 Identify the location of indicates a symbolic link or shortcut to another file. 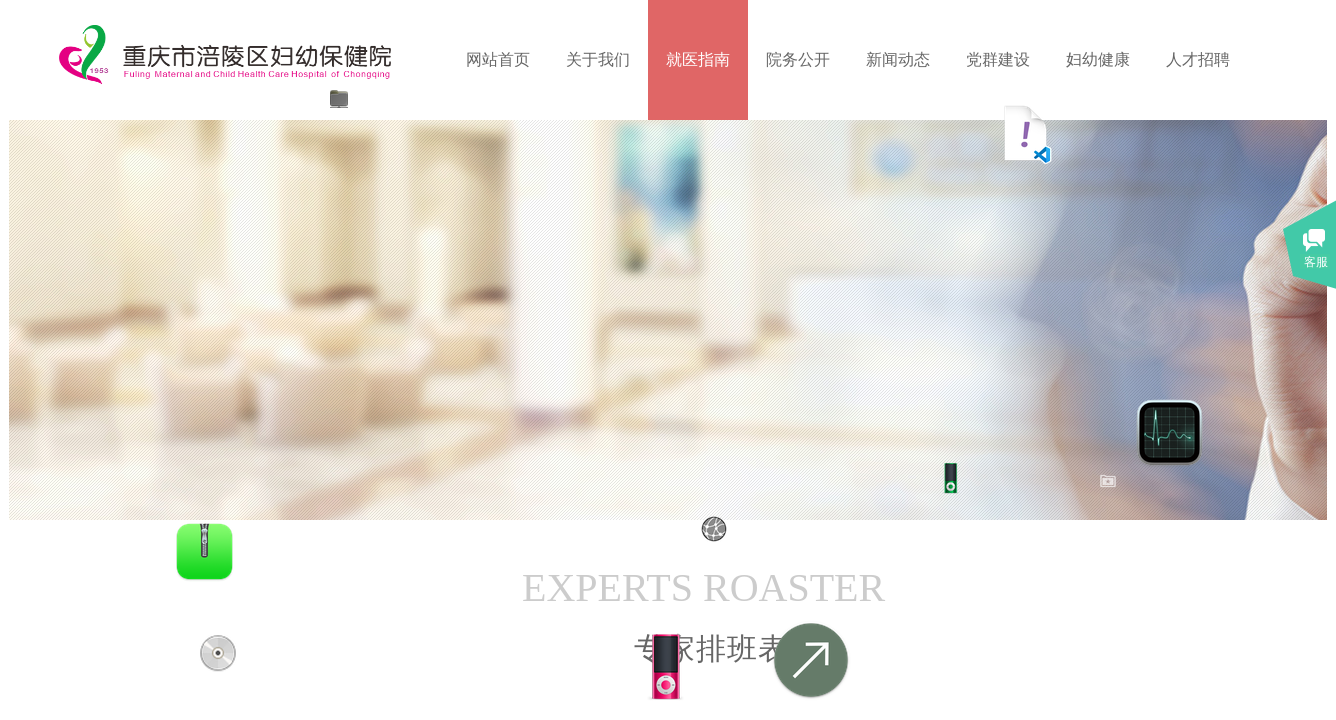
(811, 660).